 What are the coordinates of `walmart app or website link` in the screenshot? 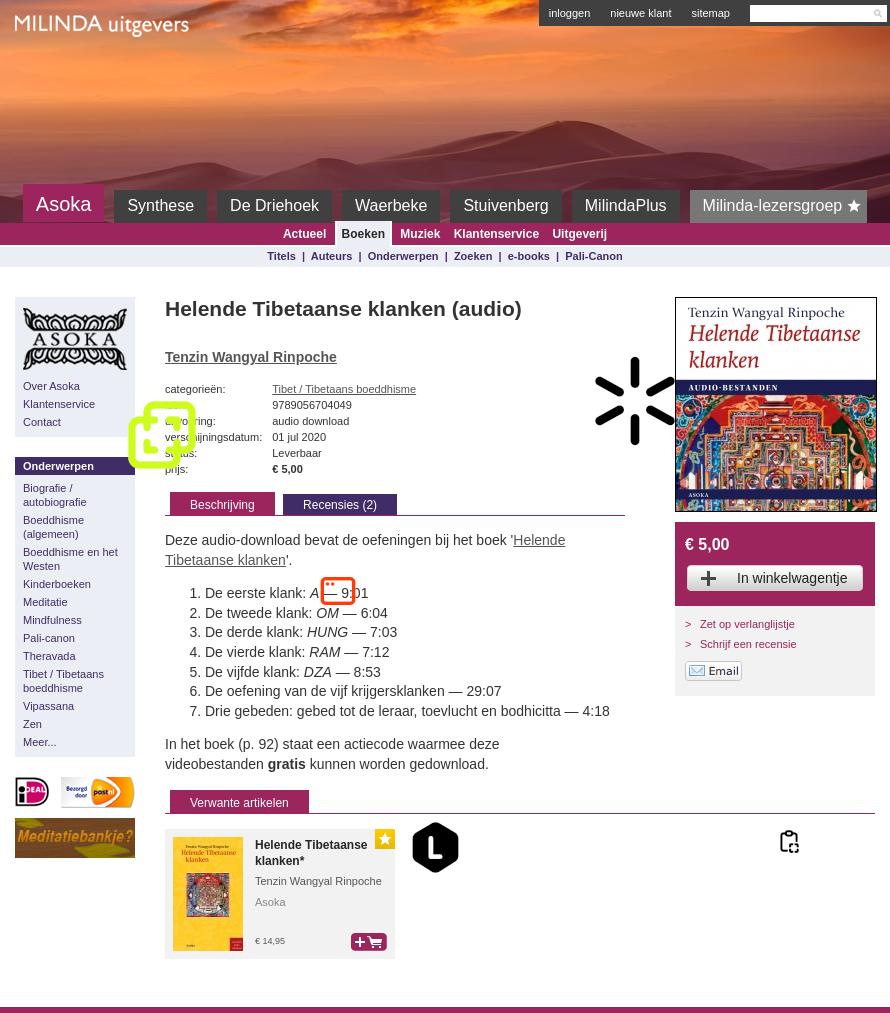 It's located at (635, 401).